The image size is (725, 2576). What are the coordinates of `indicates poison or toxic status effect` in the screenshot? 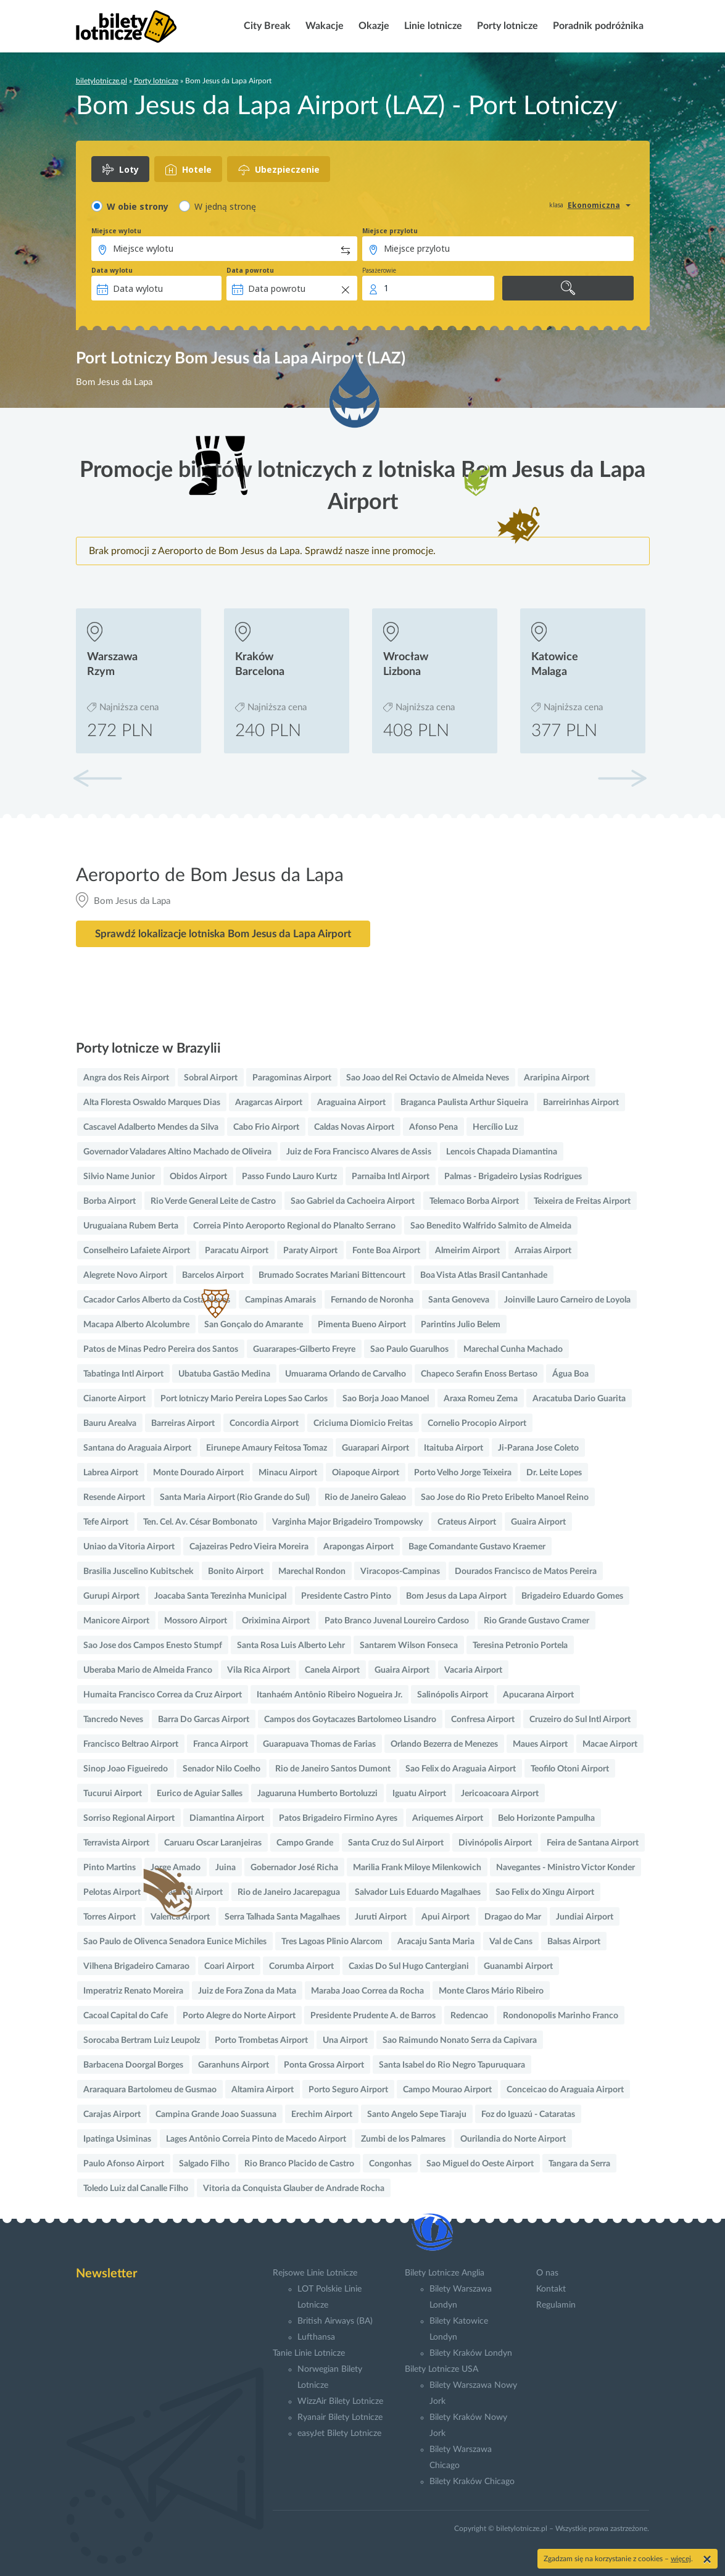 It's located at (354, 390).